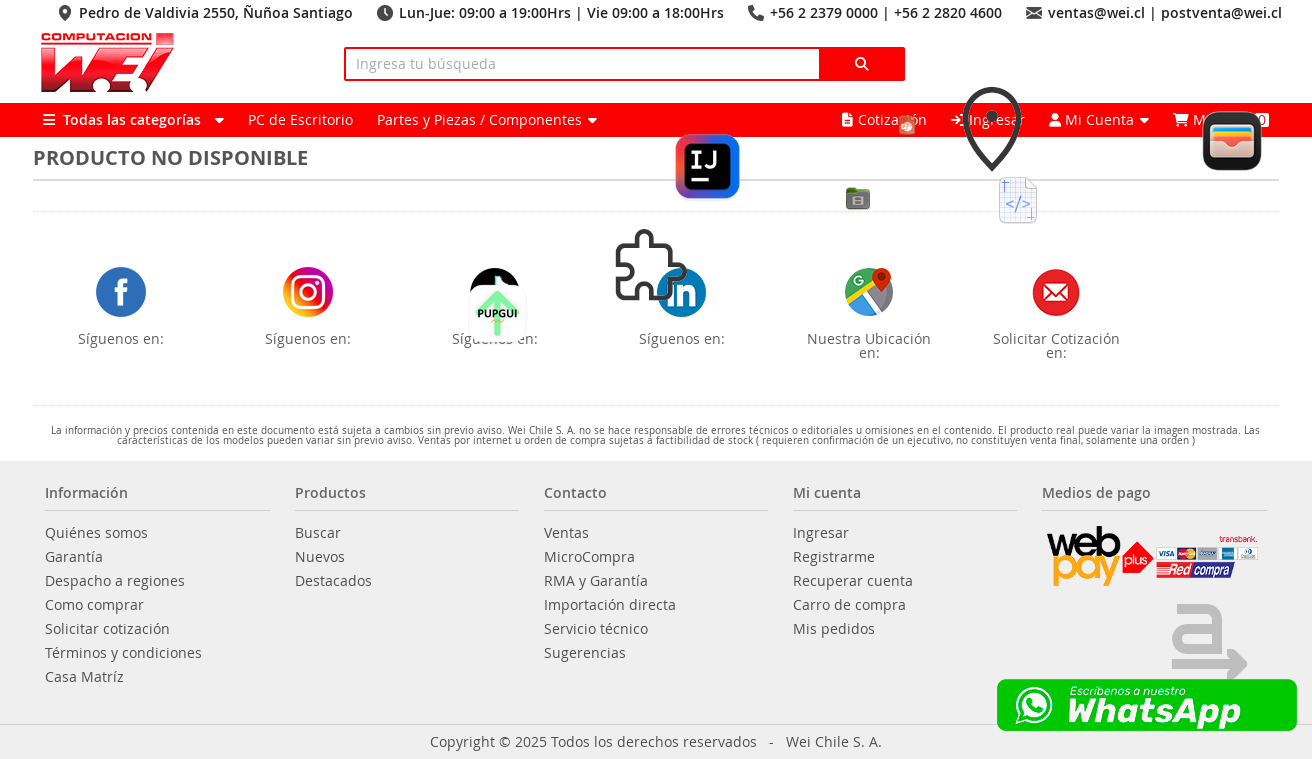 This screenshot has width=1312, height=759. I want to click on open apple wallet app, so click(1232, 141).